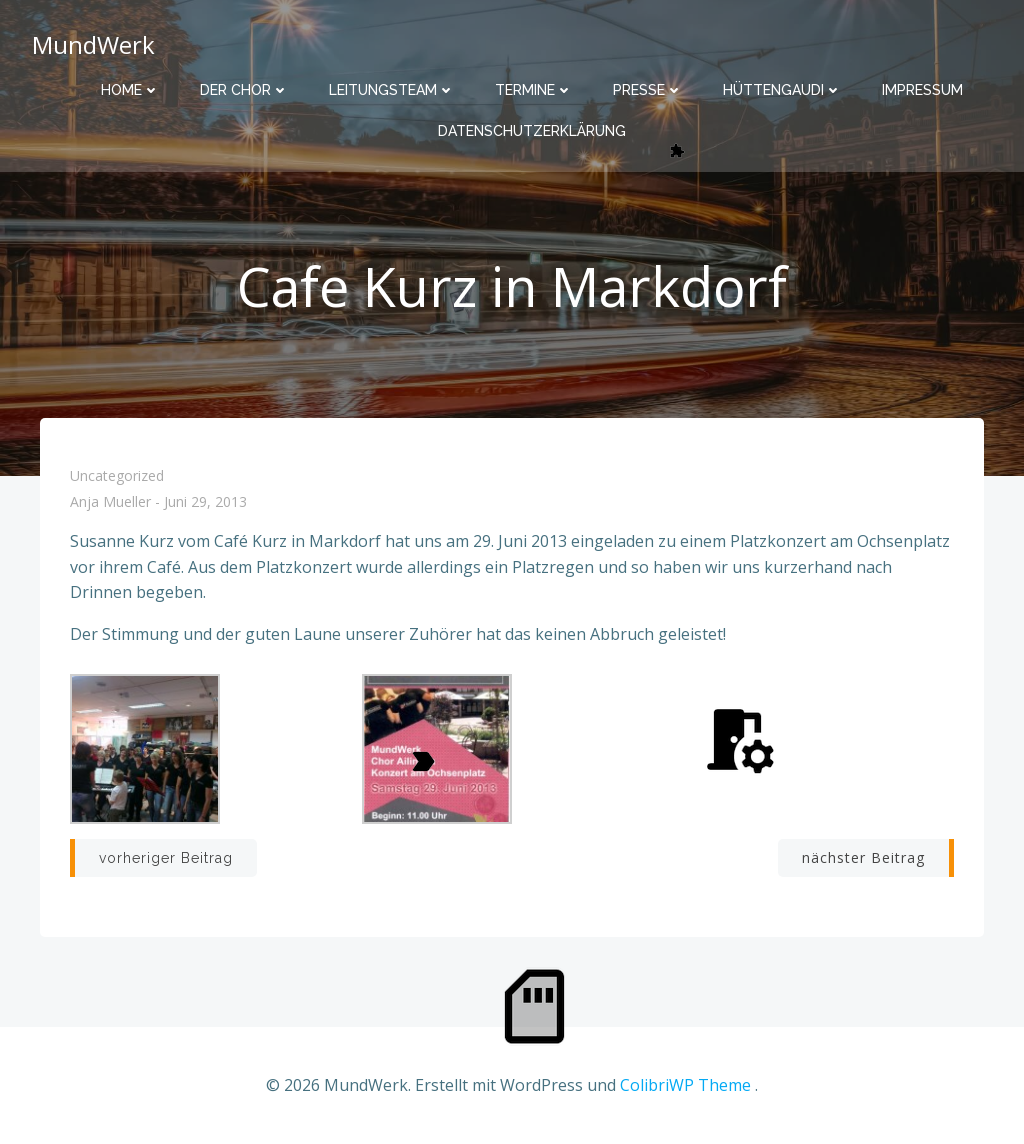  Describe the element at coordinates (422, 761) in the screenshot. I see `mark a message or item as important` at that location.